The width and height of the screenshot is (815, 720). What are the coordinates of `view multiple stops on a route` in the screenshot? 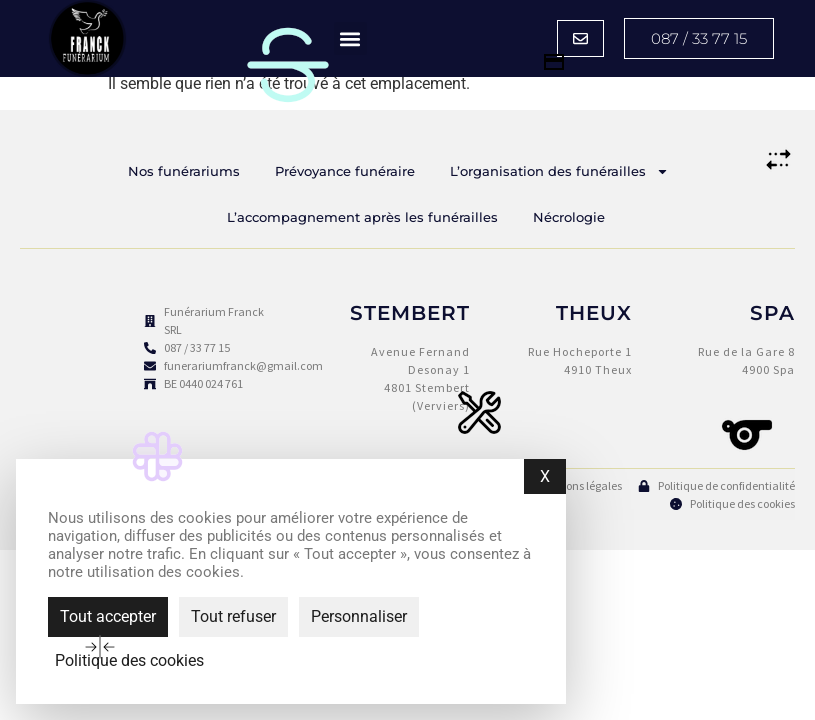 It's located at (778, 159).